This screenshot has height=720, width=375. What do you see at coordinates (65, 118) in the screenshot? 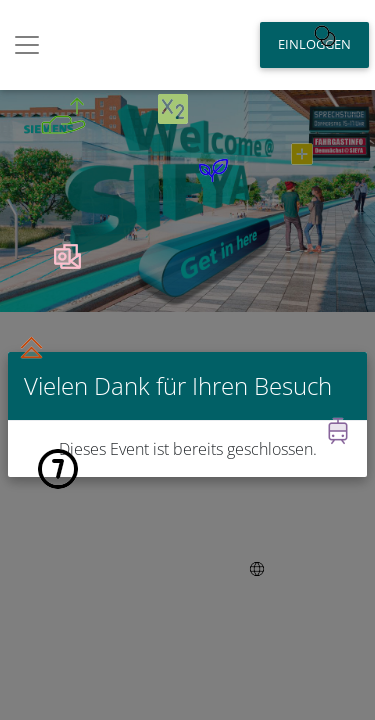
I see `upload or share content manually` at bounding box center [65, 118].